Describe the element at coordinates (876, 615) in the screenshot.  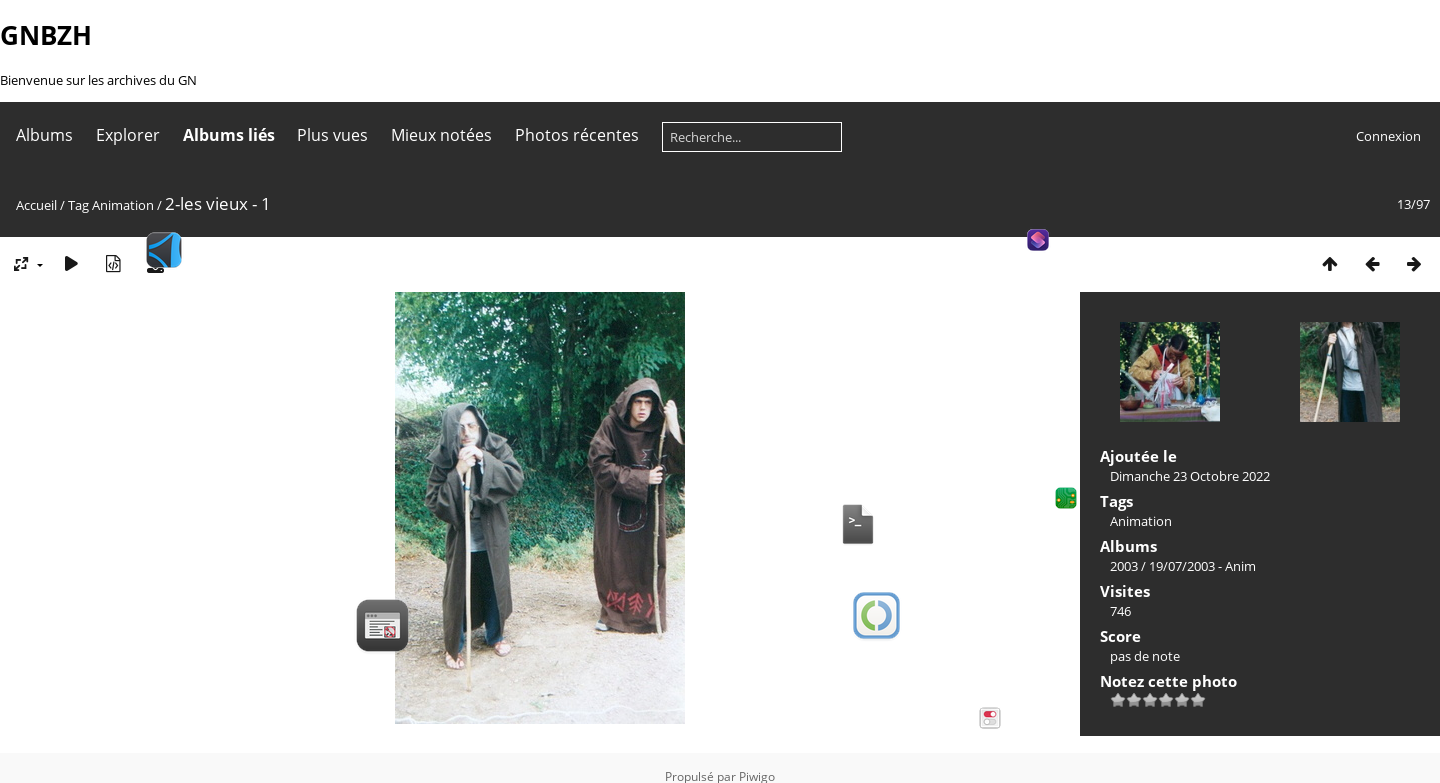
I see `open the AusweisApp for German digital ID authentication` at that location.